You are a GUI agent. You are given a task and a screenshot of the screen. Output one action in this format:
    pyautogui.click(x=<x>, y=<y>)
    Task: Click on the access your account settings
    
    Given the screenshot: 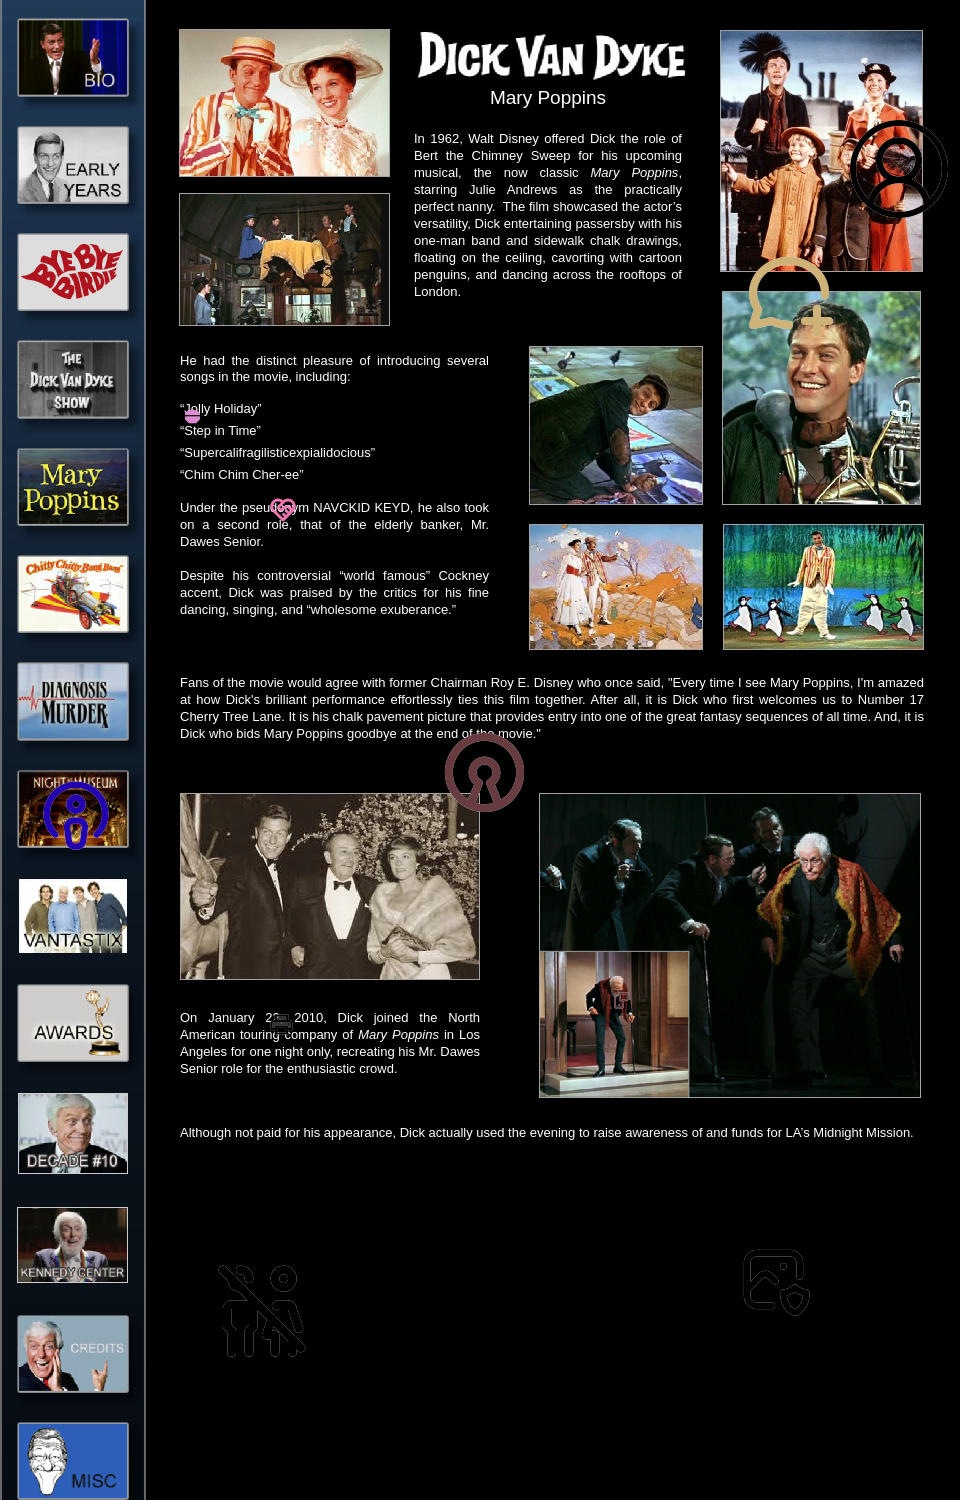 What is the action you would take?
    pyautogui.click(x=899, y=169)
    